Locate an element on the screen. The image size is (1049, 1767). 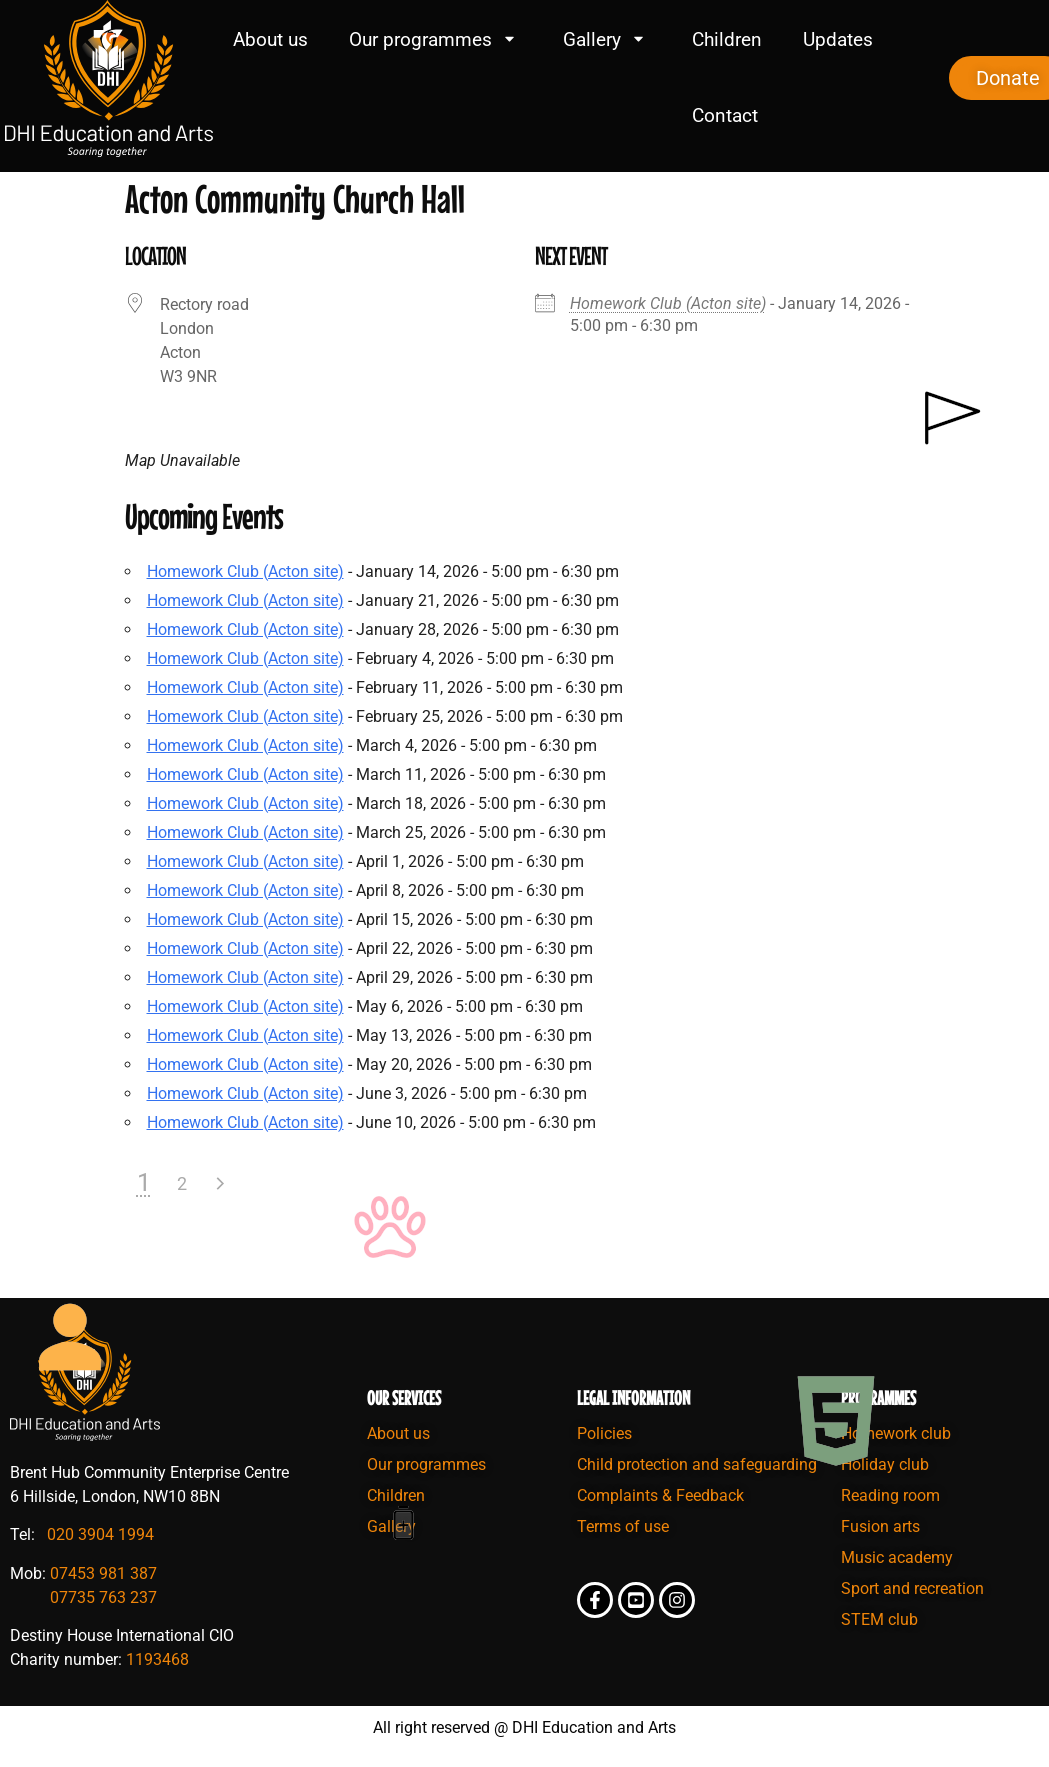
add or enable battery saver mode is located at coordinates (403, 1523).